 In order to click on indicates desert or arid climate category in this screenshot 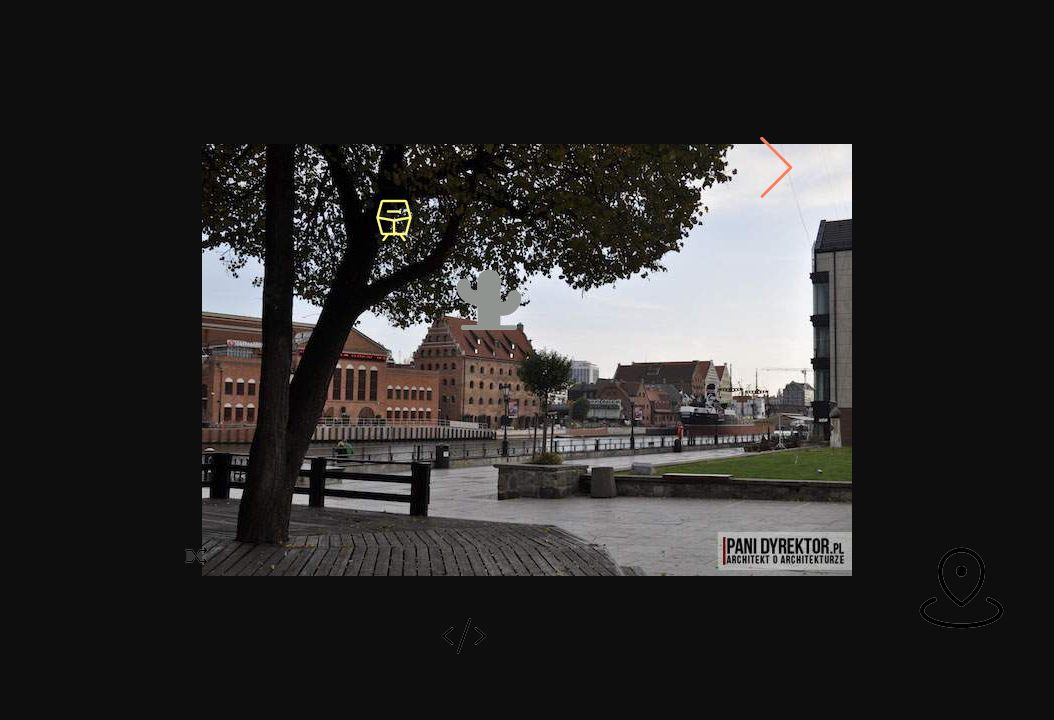, I will do `click(489, 302)`.